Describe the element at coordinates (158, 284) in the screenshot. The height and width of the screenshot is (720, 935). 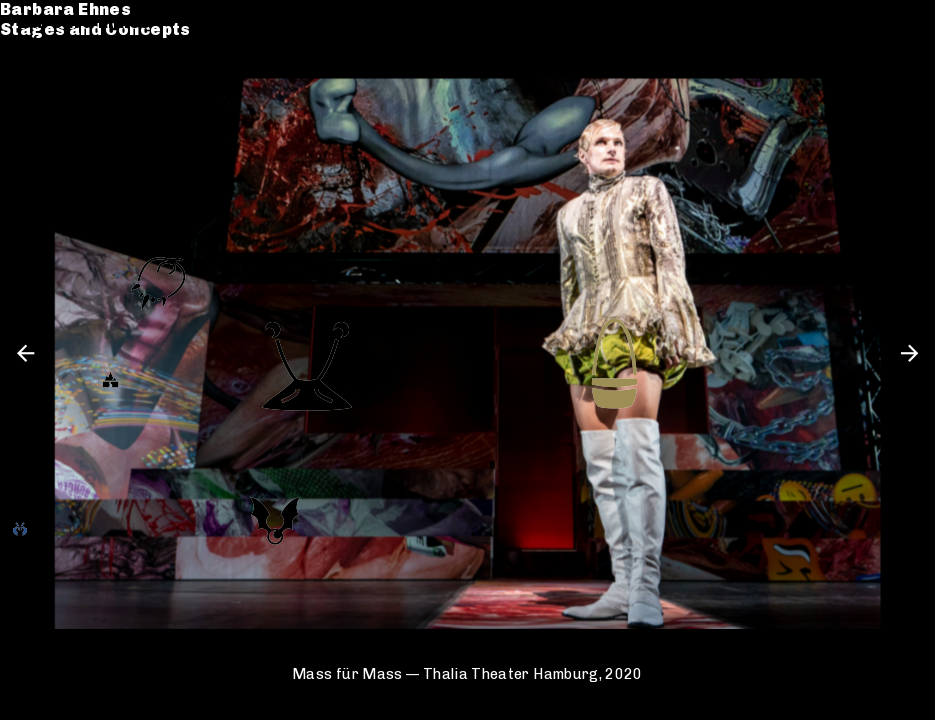
I see `equip a tribal or primitive accessory` at that location.